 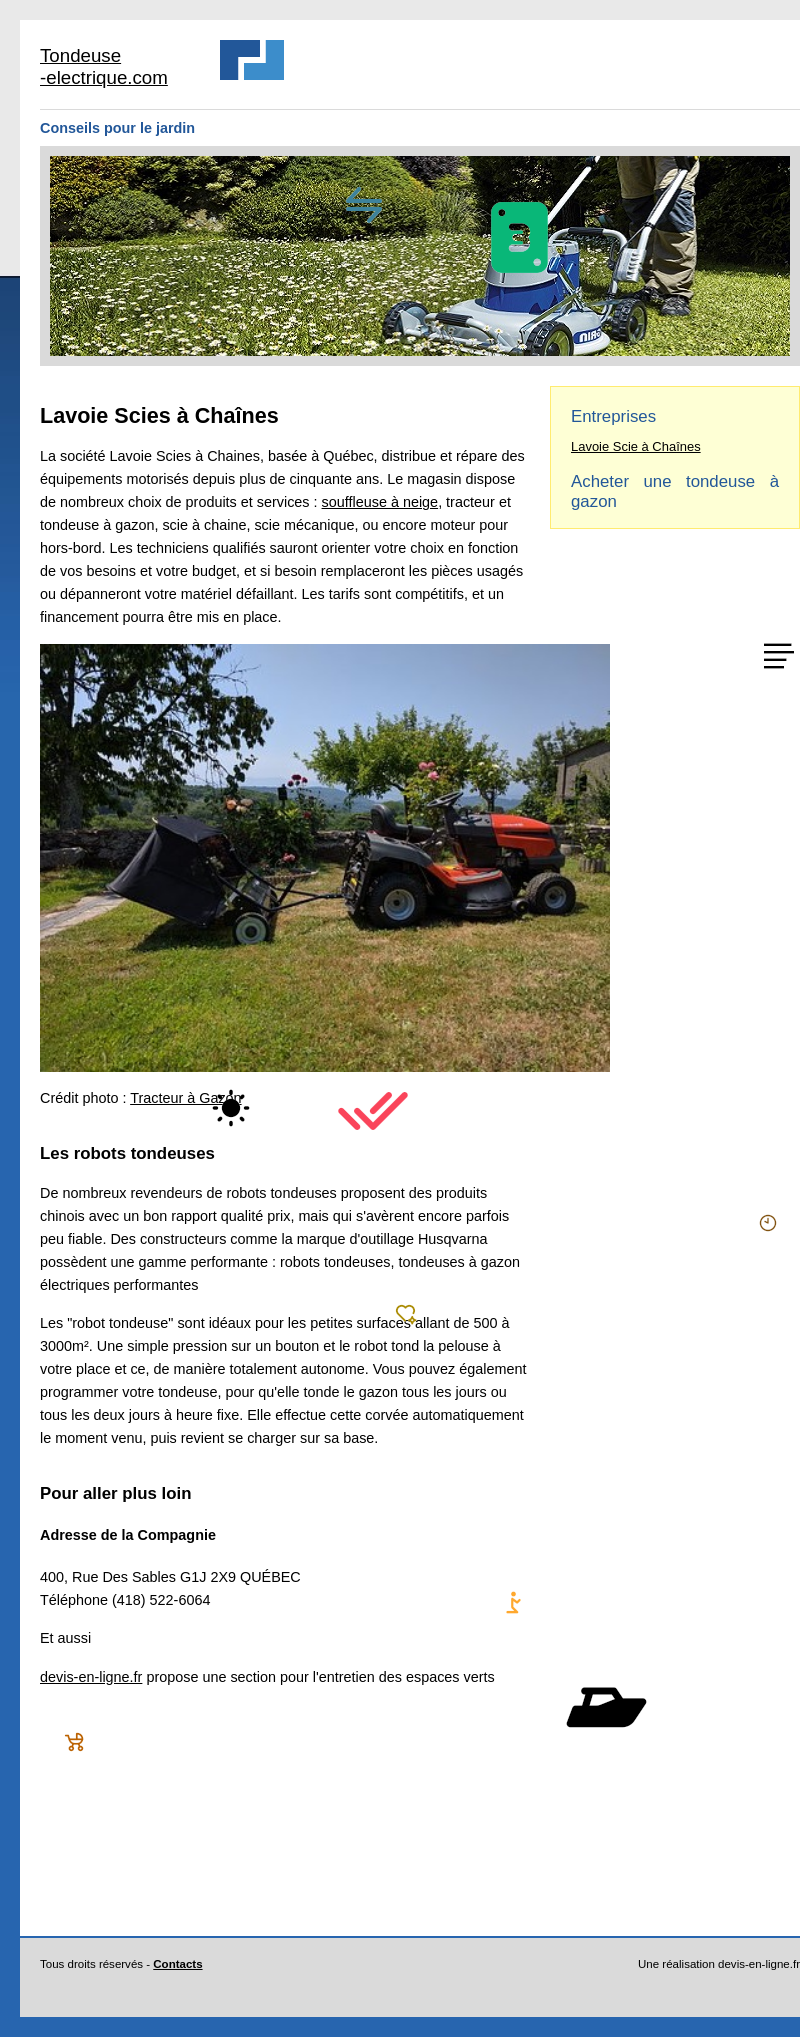 I want to click on represents the 3 card in a card game, so click(x=519, y=237).